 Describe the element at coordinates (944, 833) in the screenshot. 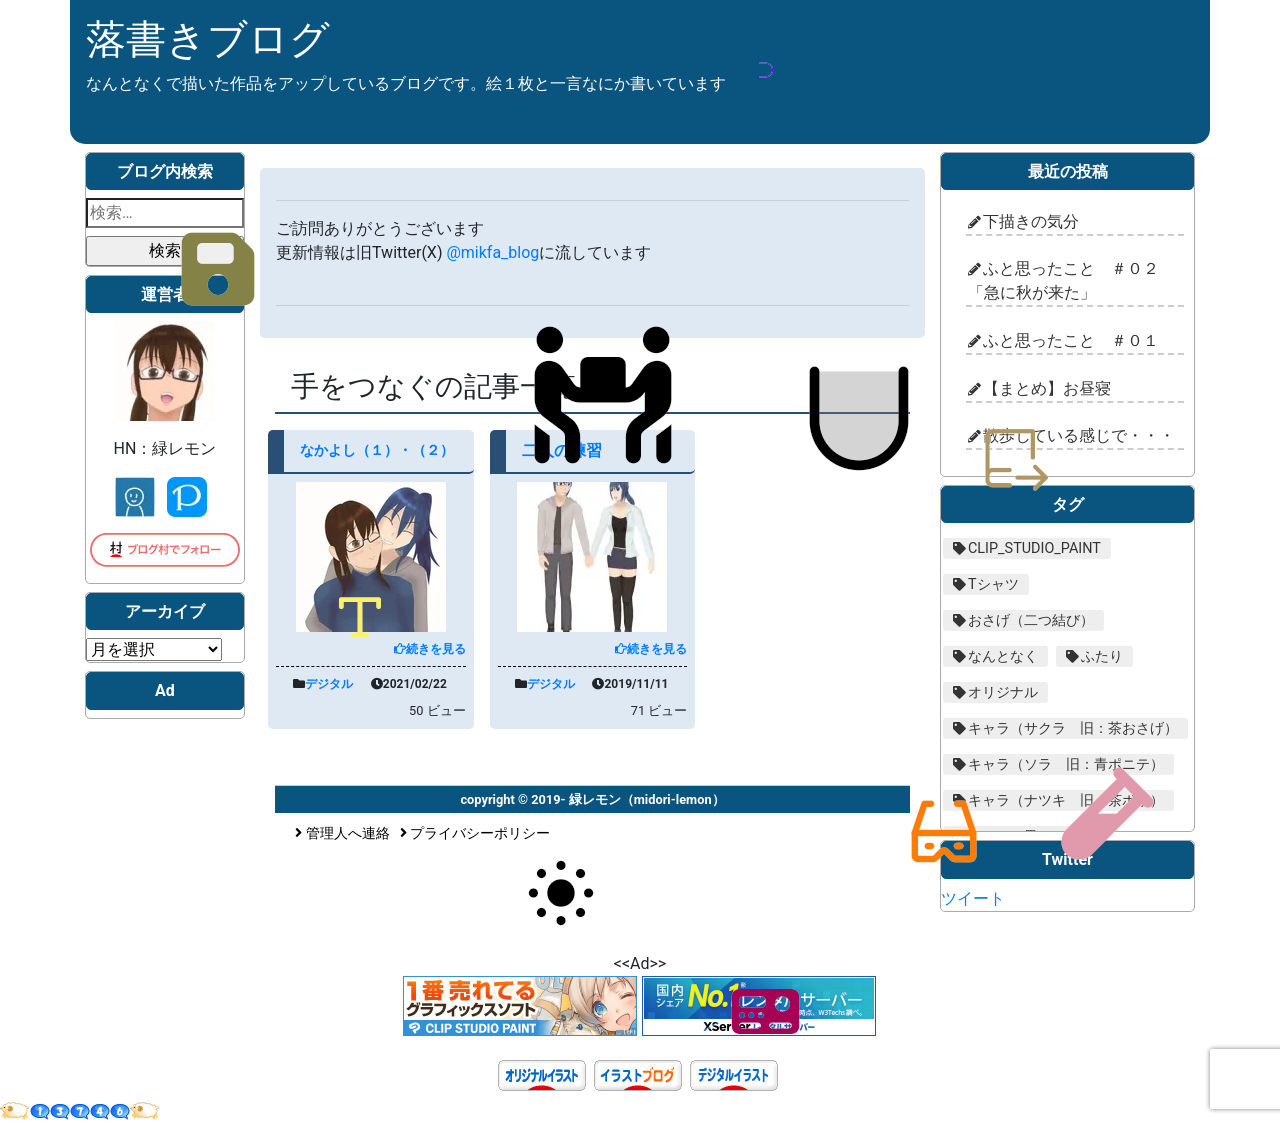

I see `enable 3D viewing mode` at that location.